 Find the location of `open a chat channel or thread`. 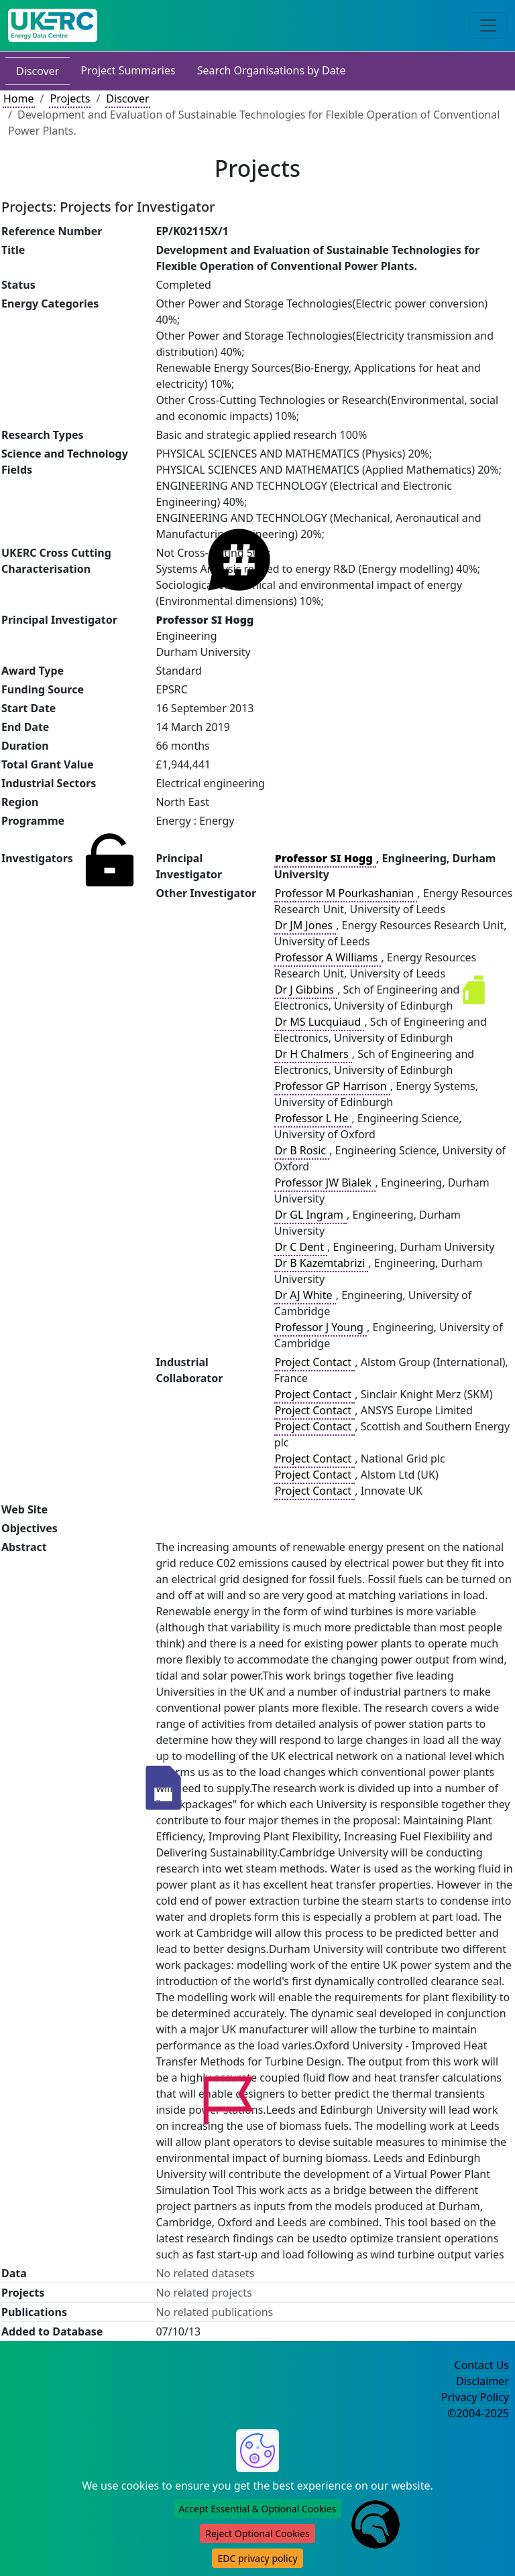

open a chat channel or thread is located at coordinates (239, 559).